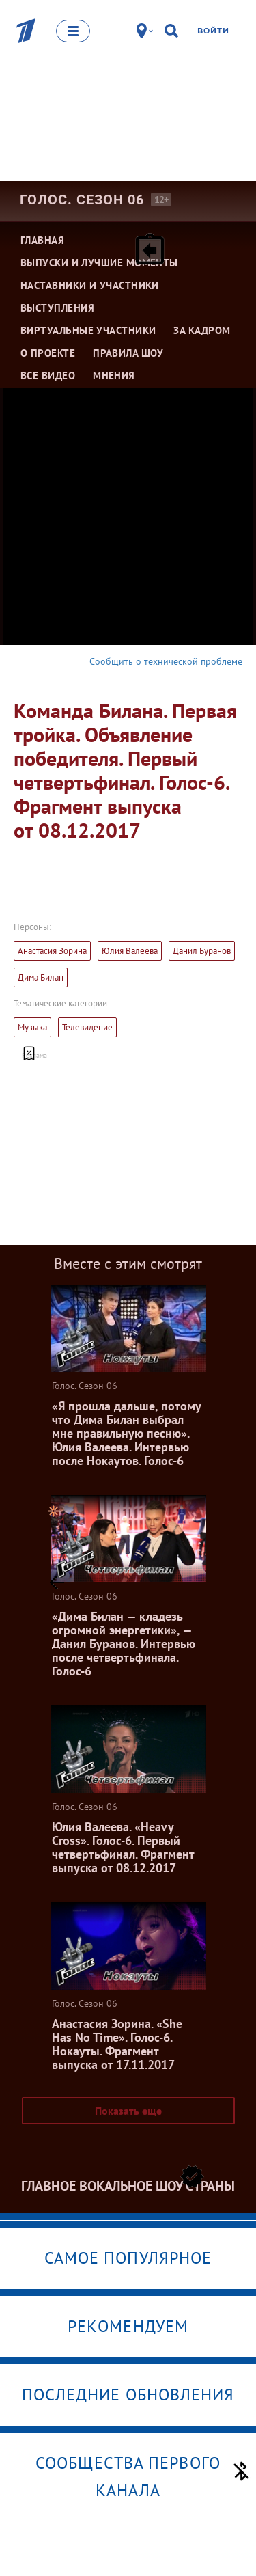 The height and width of the screenshot is (2576, 256). What do you see at coordinates (57, 1582) in the screenshot?
I see `go back to the previous screen` at bounding box center [57, 1582].